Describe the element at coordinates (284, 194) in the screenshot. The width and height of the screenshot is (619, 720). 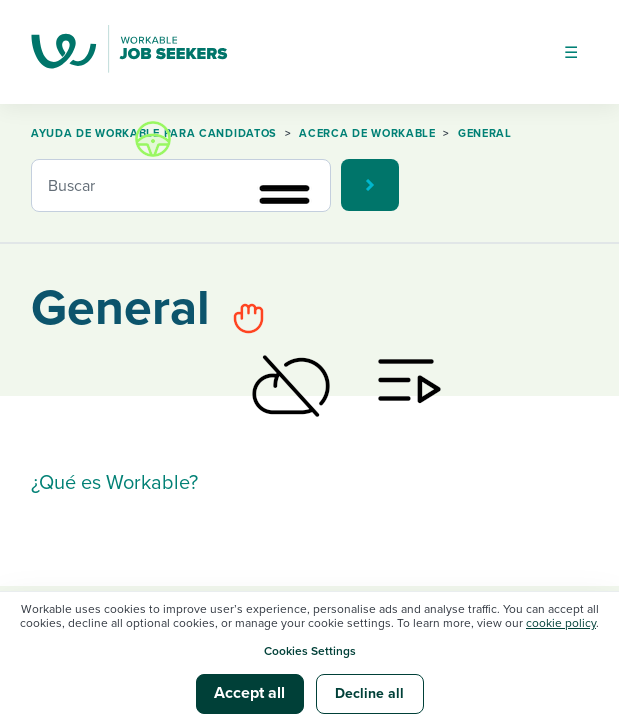
I see `drag to reorder items in a list` at that location.